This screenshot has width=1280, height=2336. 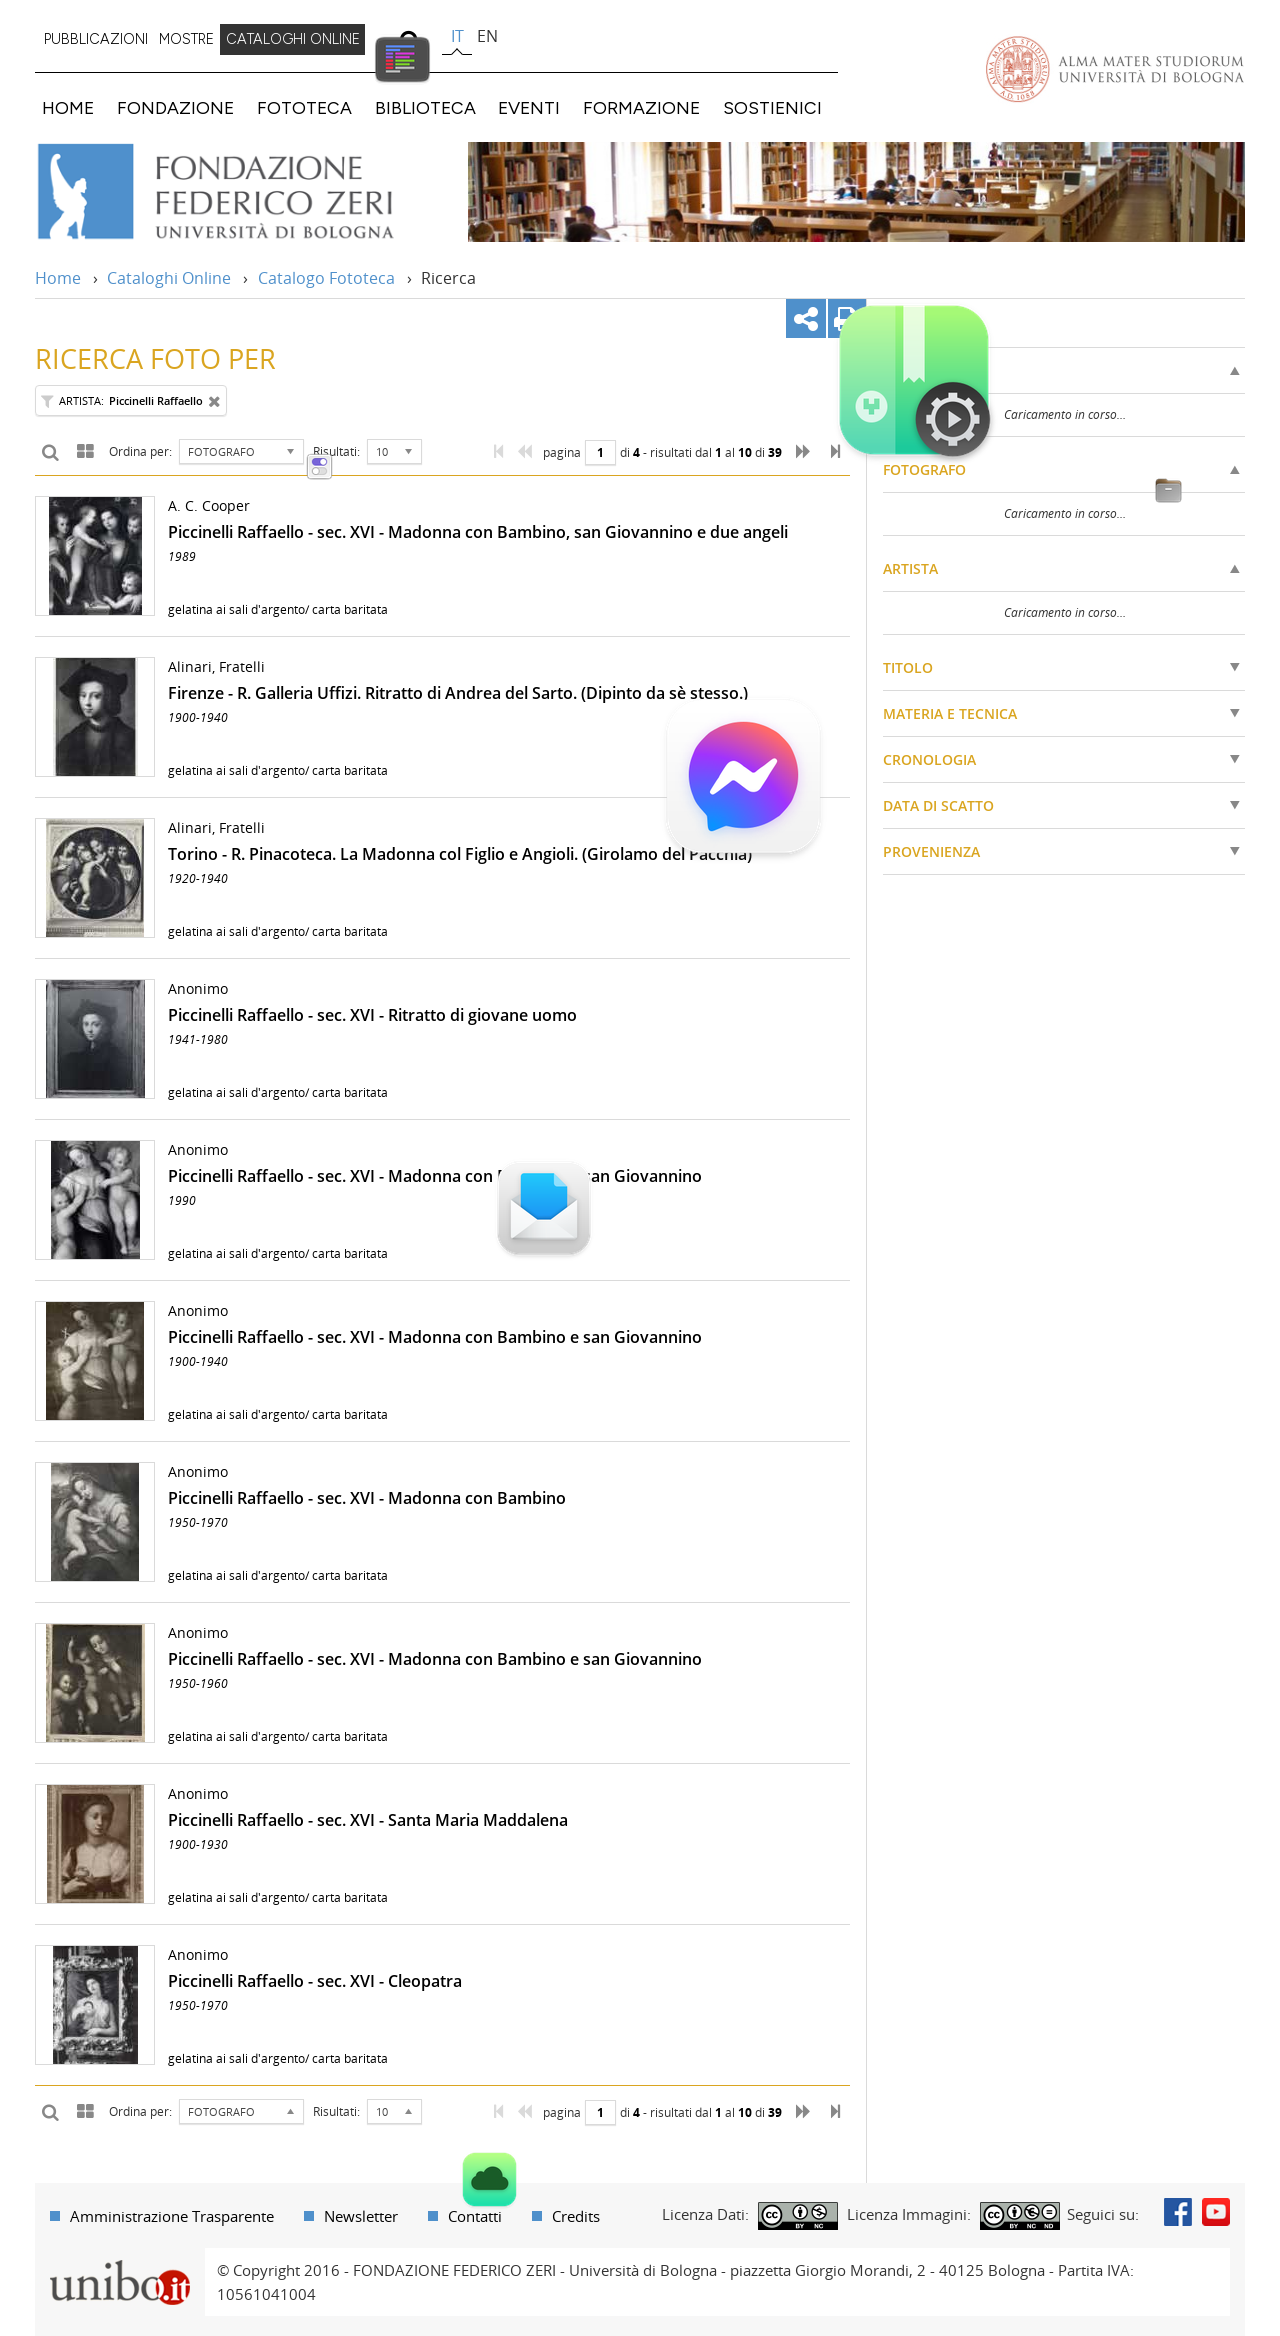 I want to click on open gnome tweaks to customize desktop settings, so click(x=319, y=466).